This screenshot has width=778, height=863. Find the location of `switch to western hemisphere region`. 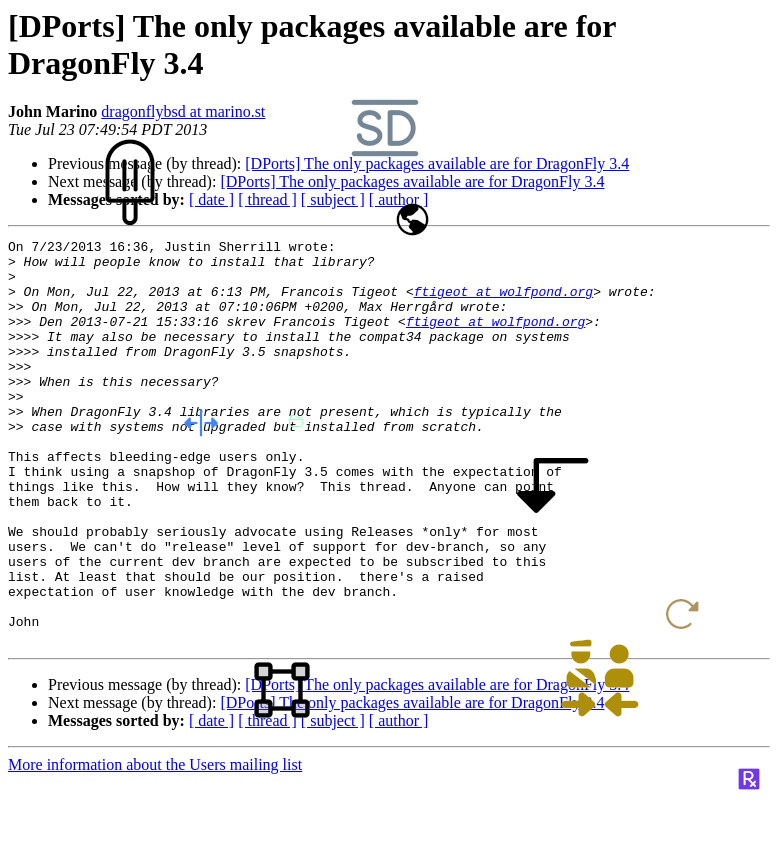

switch to western hemisphere region is located at coordinates (412, 219).